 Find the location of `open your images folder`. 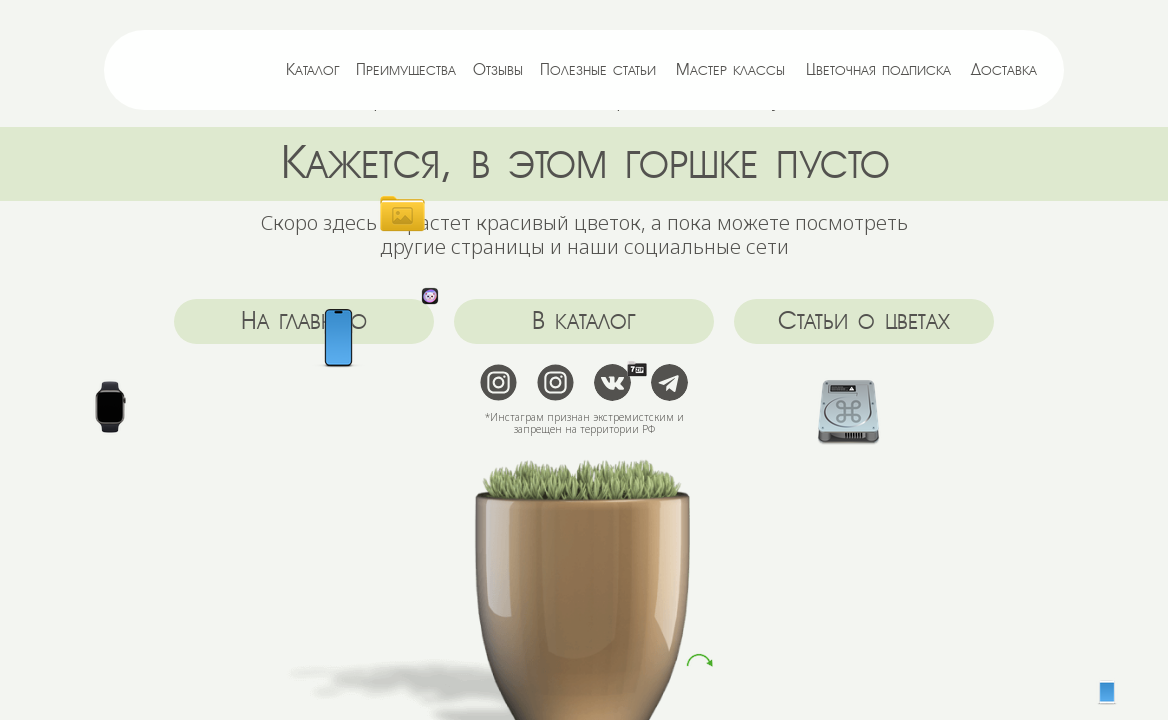

open your images folder is located at coordinates (402, 213).